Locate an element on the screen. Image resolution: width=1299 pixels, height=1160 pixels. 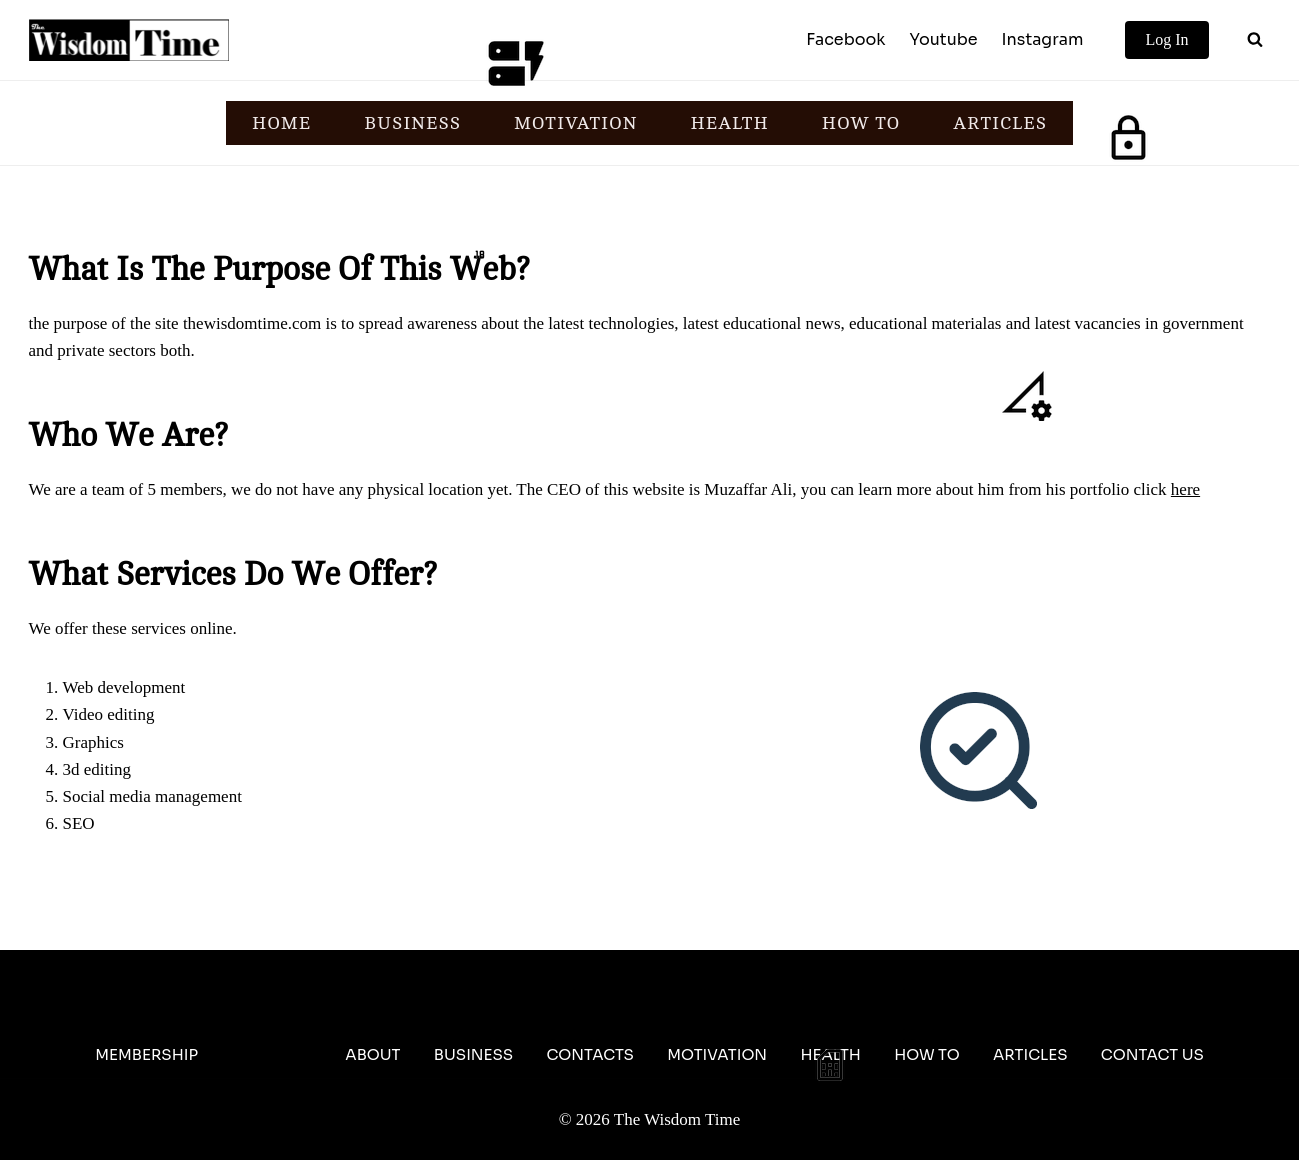
indicates 18 unread notifications or items is located at coordinates (479, 254).